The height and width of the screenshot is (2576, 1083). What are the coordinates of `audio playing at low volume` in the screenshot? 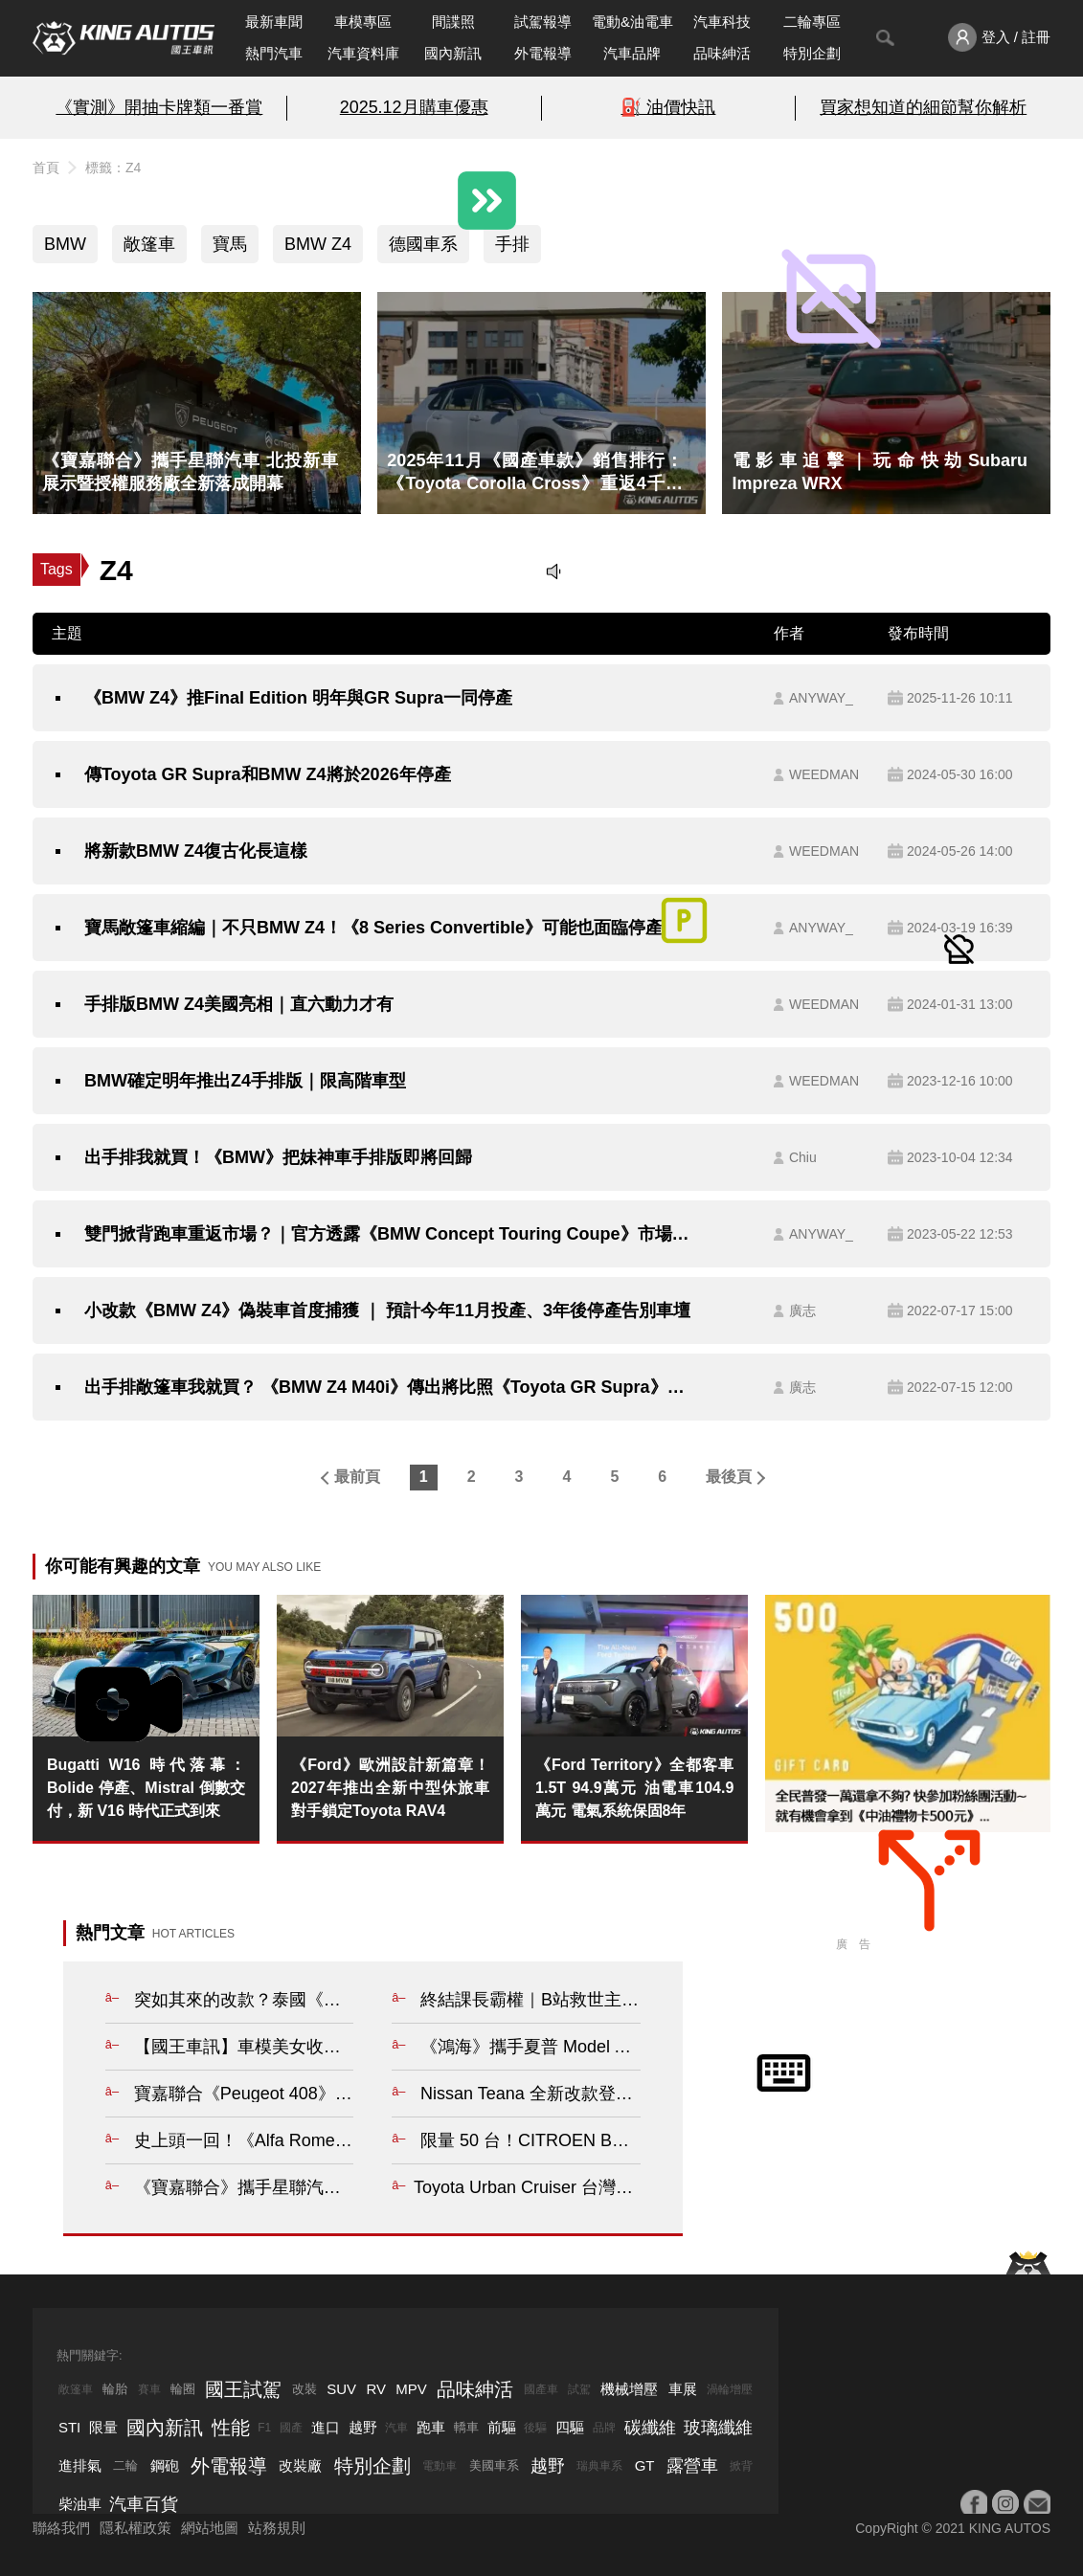 It's located at (554, 571).